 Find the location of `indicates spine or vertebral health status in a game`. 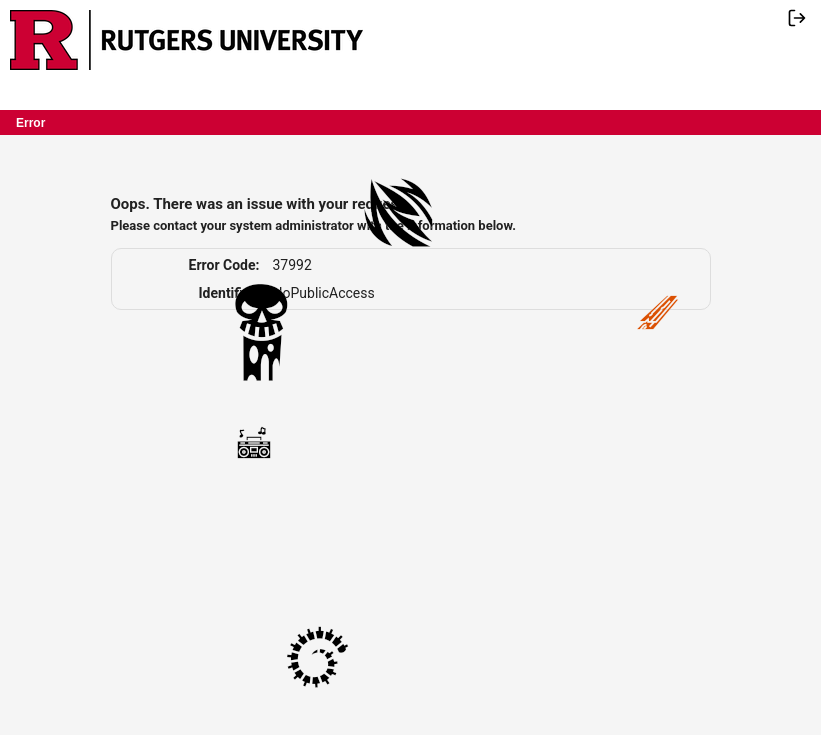

indicates spine or vertebral health status in a game is located at coordinates (317, 657).